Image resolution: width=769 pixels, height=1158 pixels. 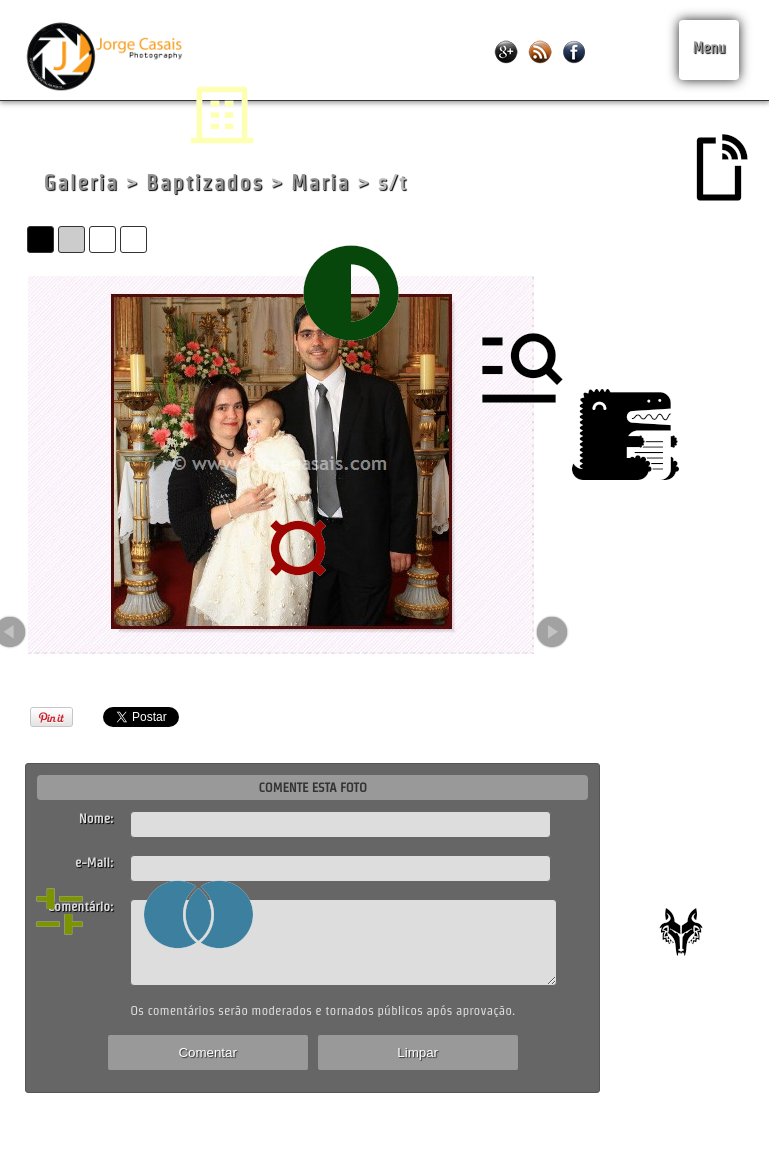 I want to click on pay with mastercard, so click(x=198, y=914).